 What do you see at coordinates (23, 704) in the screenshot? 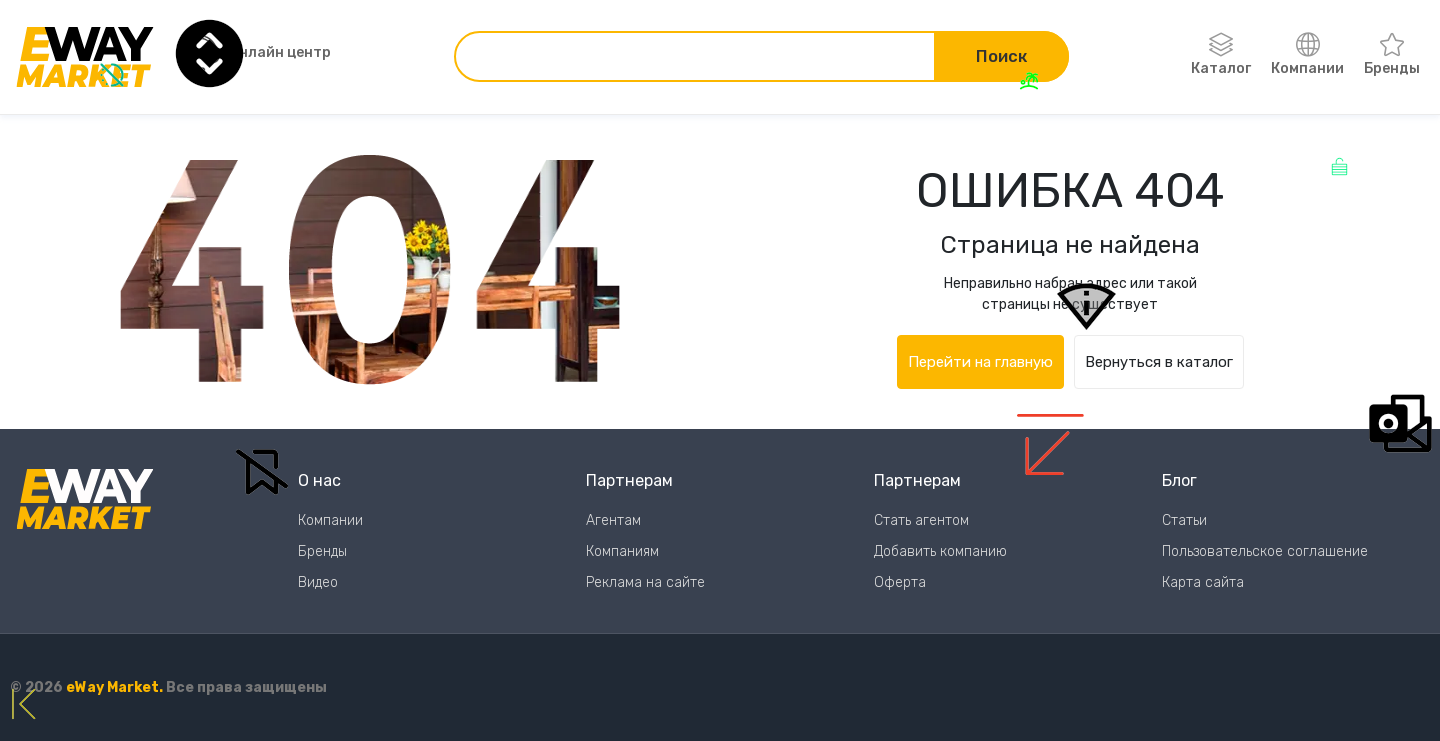
I see `navigate to the beginning or first item` at bounding box center [23, 704].